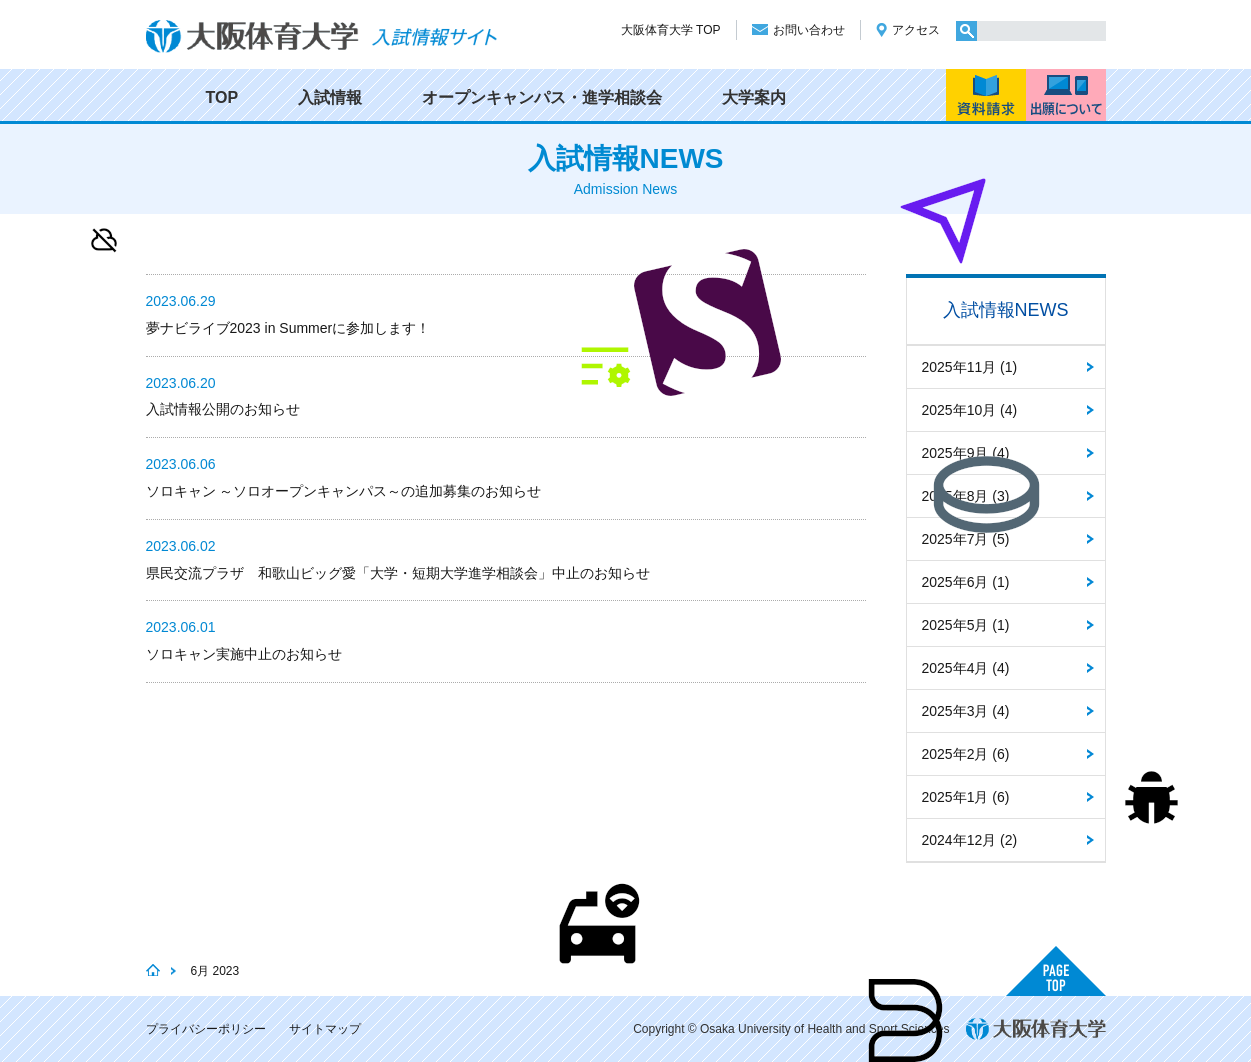 The image size is (1251, 1062). What do you see at coordinates (986, 494) in the screenshot?
I see `view your coin balance or currency` at bounding box center [986, 494].